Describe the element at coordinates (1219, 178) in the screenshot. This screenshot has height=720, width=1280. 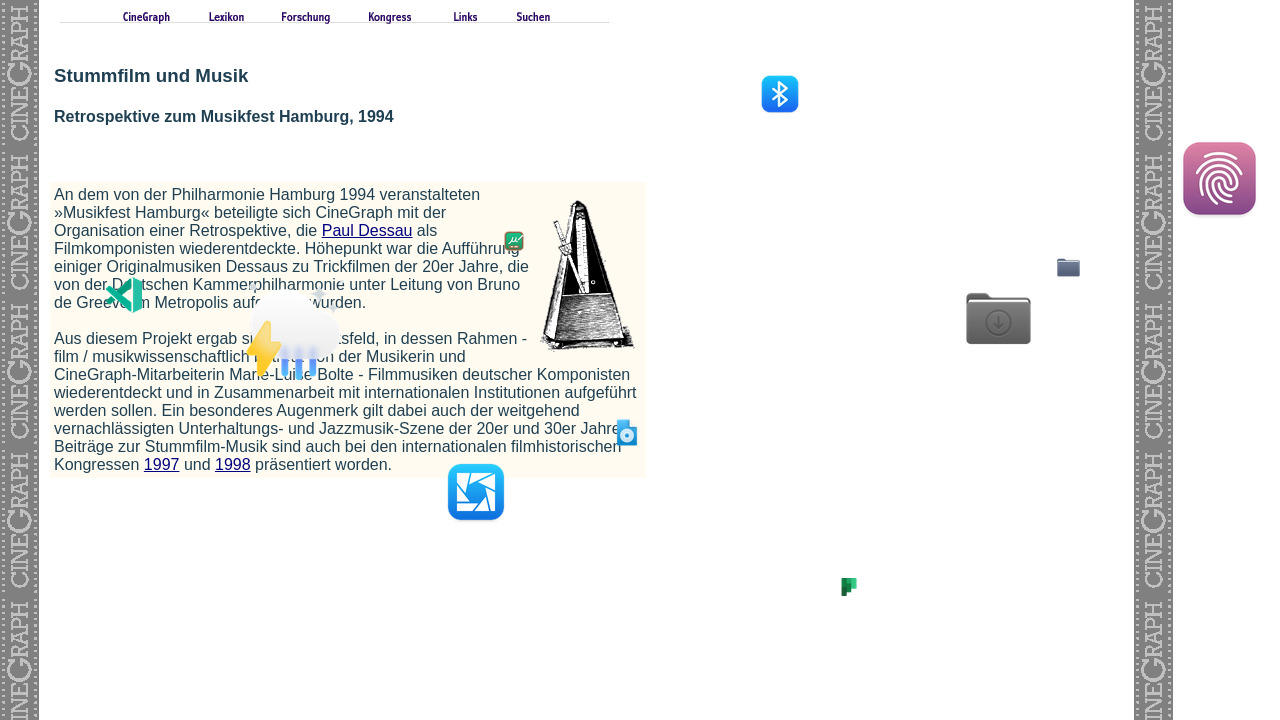
I see `open fingerprint authentication settings` at that location.